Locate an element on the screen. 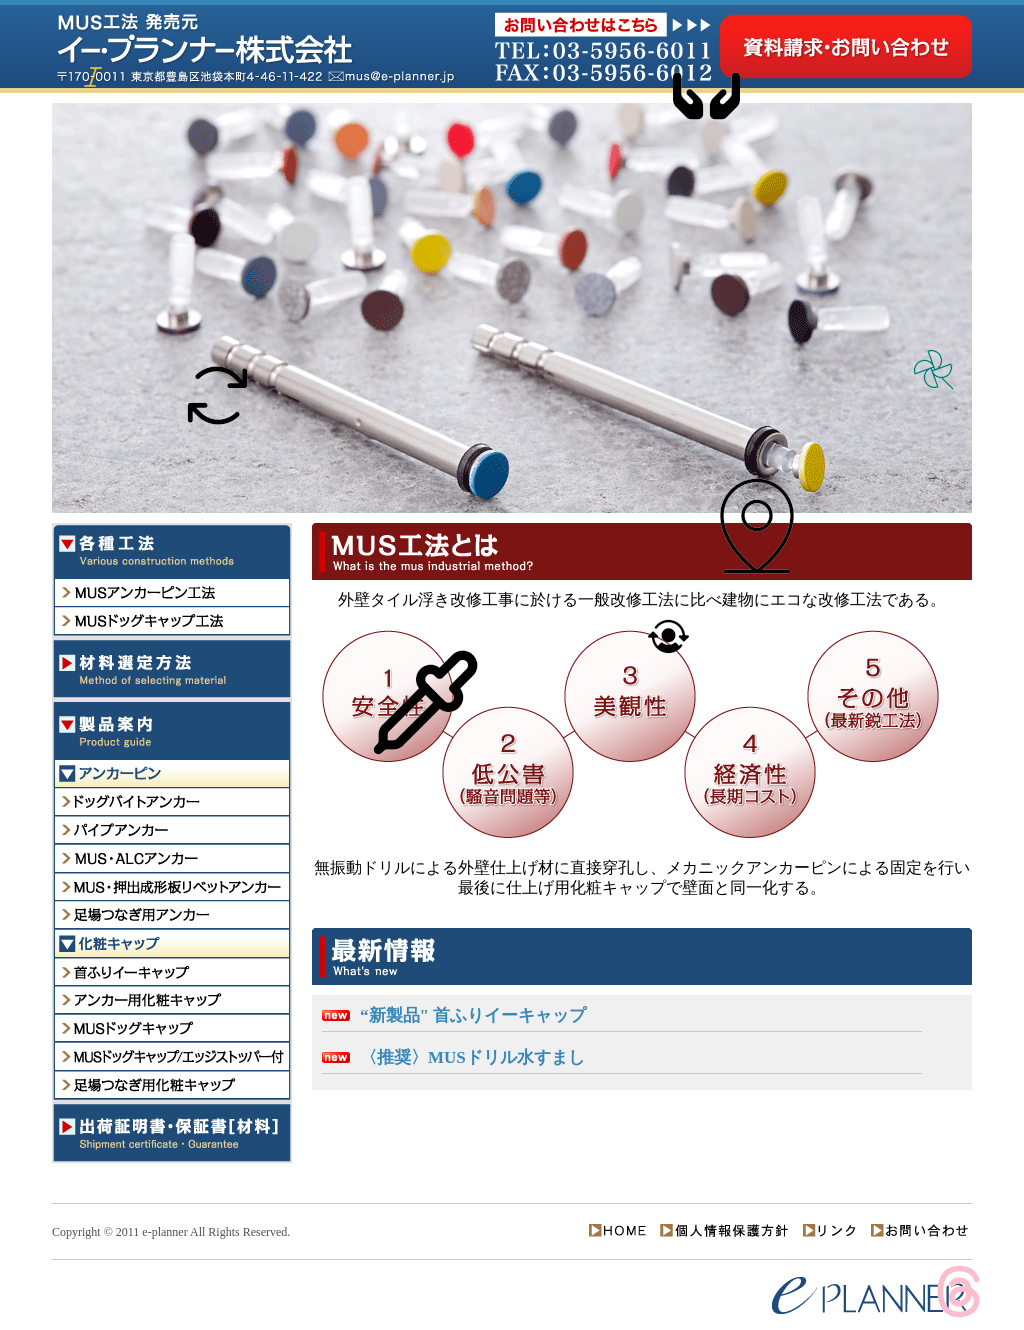 The height and width of the screenshot is (1330, 1024). refresh or reload content is located at coordinates (217, 395).